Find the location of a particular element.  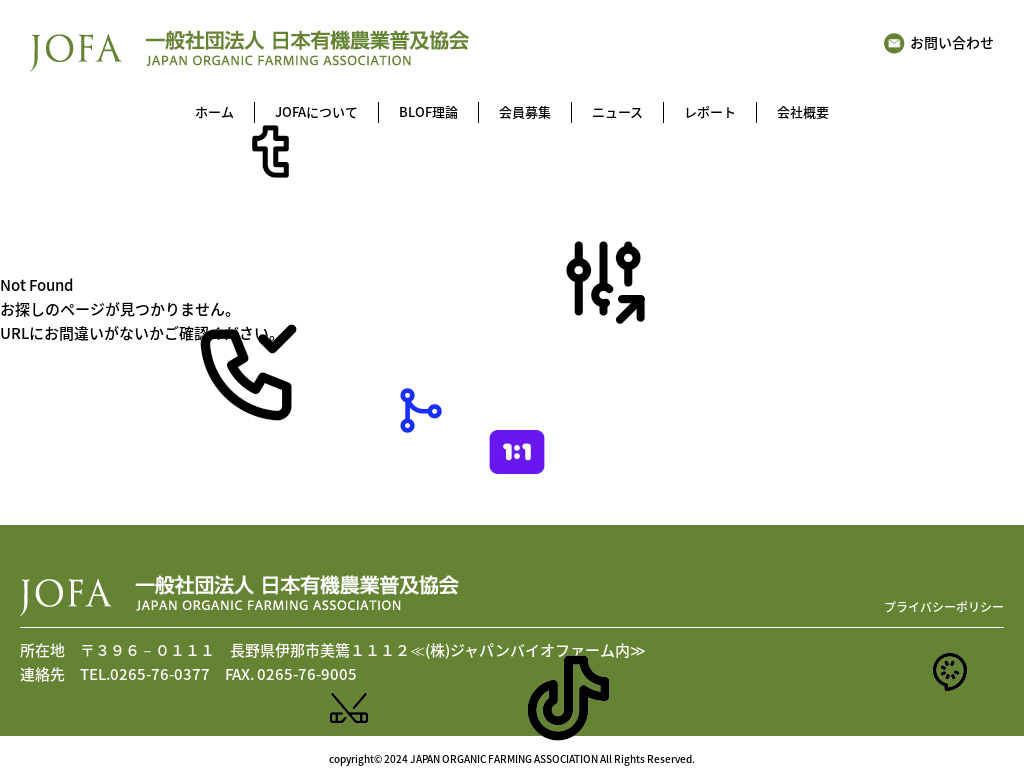

open tumblr app is located at coordinates (270, 151).